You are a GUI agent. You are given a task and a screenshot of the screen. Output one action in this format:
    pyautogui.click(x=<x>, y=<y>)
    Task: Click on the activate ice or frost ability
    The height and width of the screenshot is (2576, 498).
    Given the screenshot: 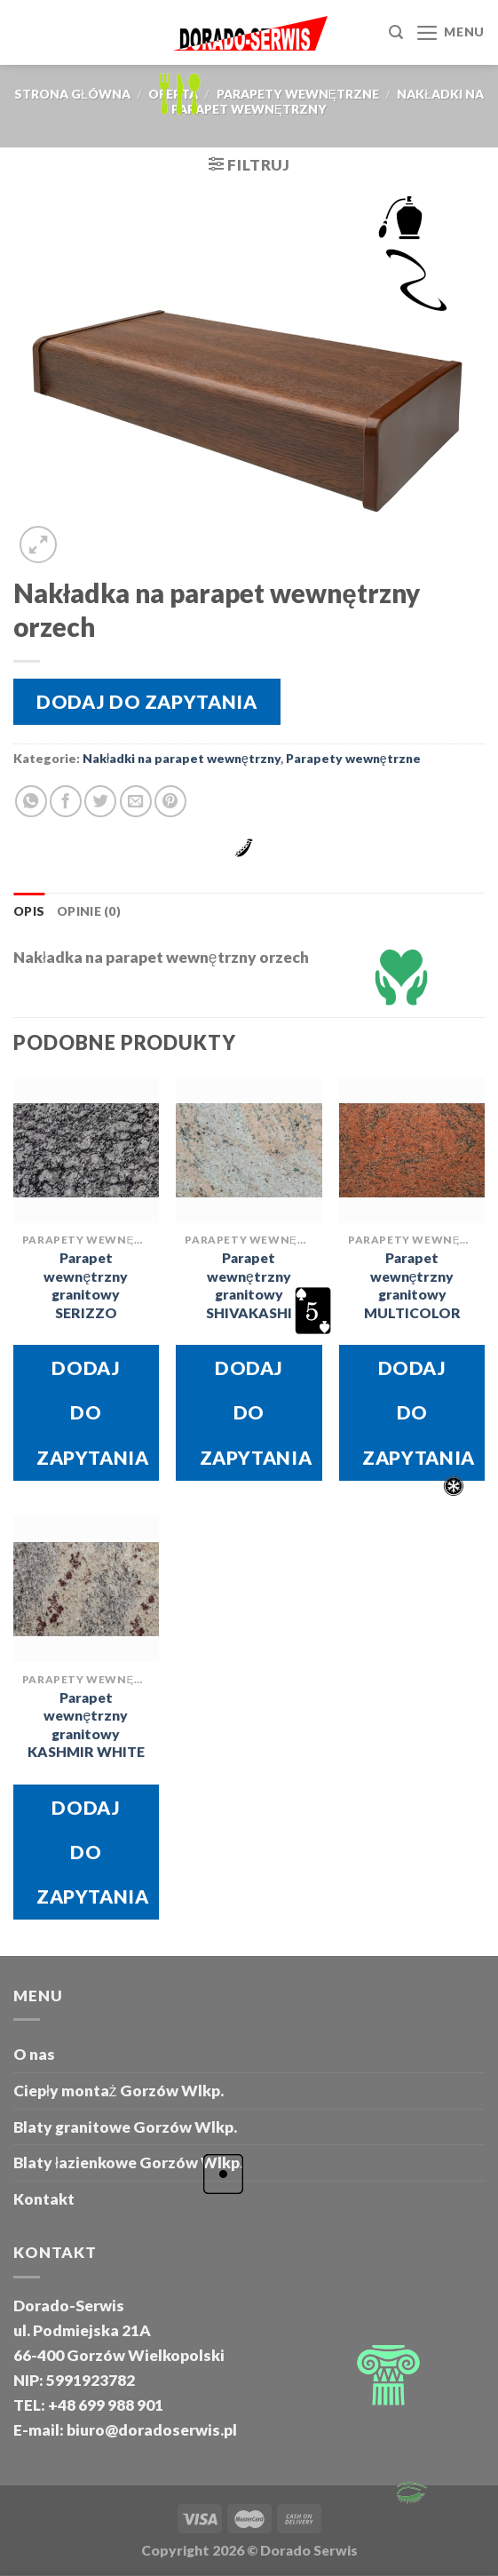 What is the action you would take?
    pyautogui.click(x=454, y=1486)
    